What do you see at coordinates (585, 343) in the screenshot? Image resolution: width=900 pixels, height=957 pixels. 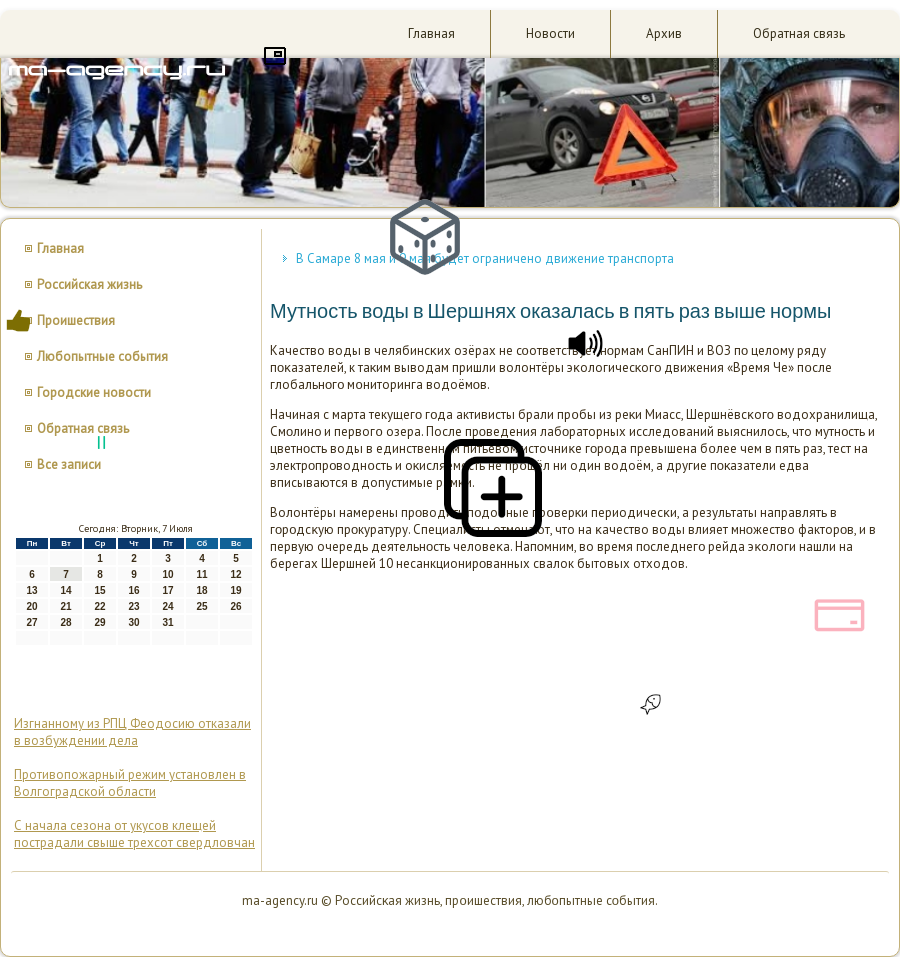 I see `volume is set to high` at bounding box center [585, 343].